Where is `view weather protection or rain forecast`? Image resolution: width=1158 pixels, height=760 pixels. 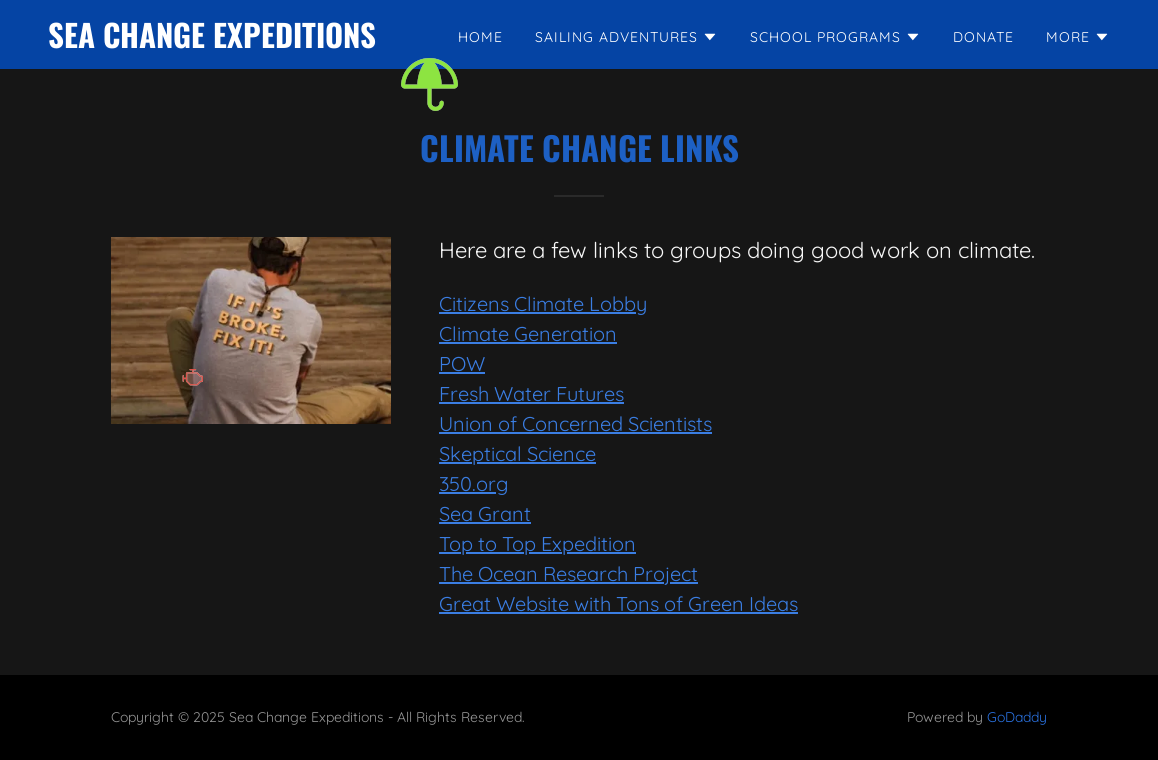 view weather protection or rain forecast is located at coordinates (429, 84).